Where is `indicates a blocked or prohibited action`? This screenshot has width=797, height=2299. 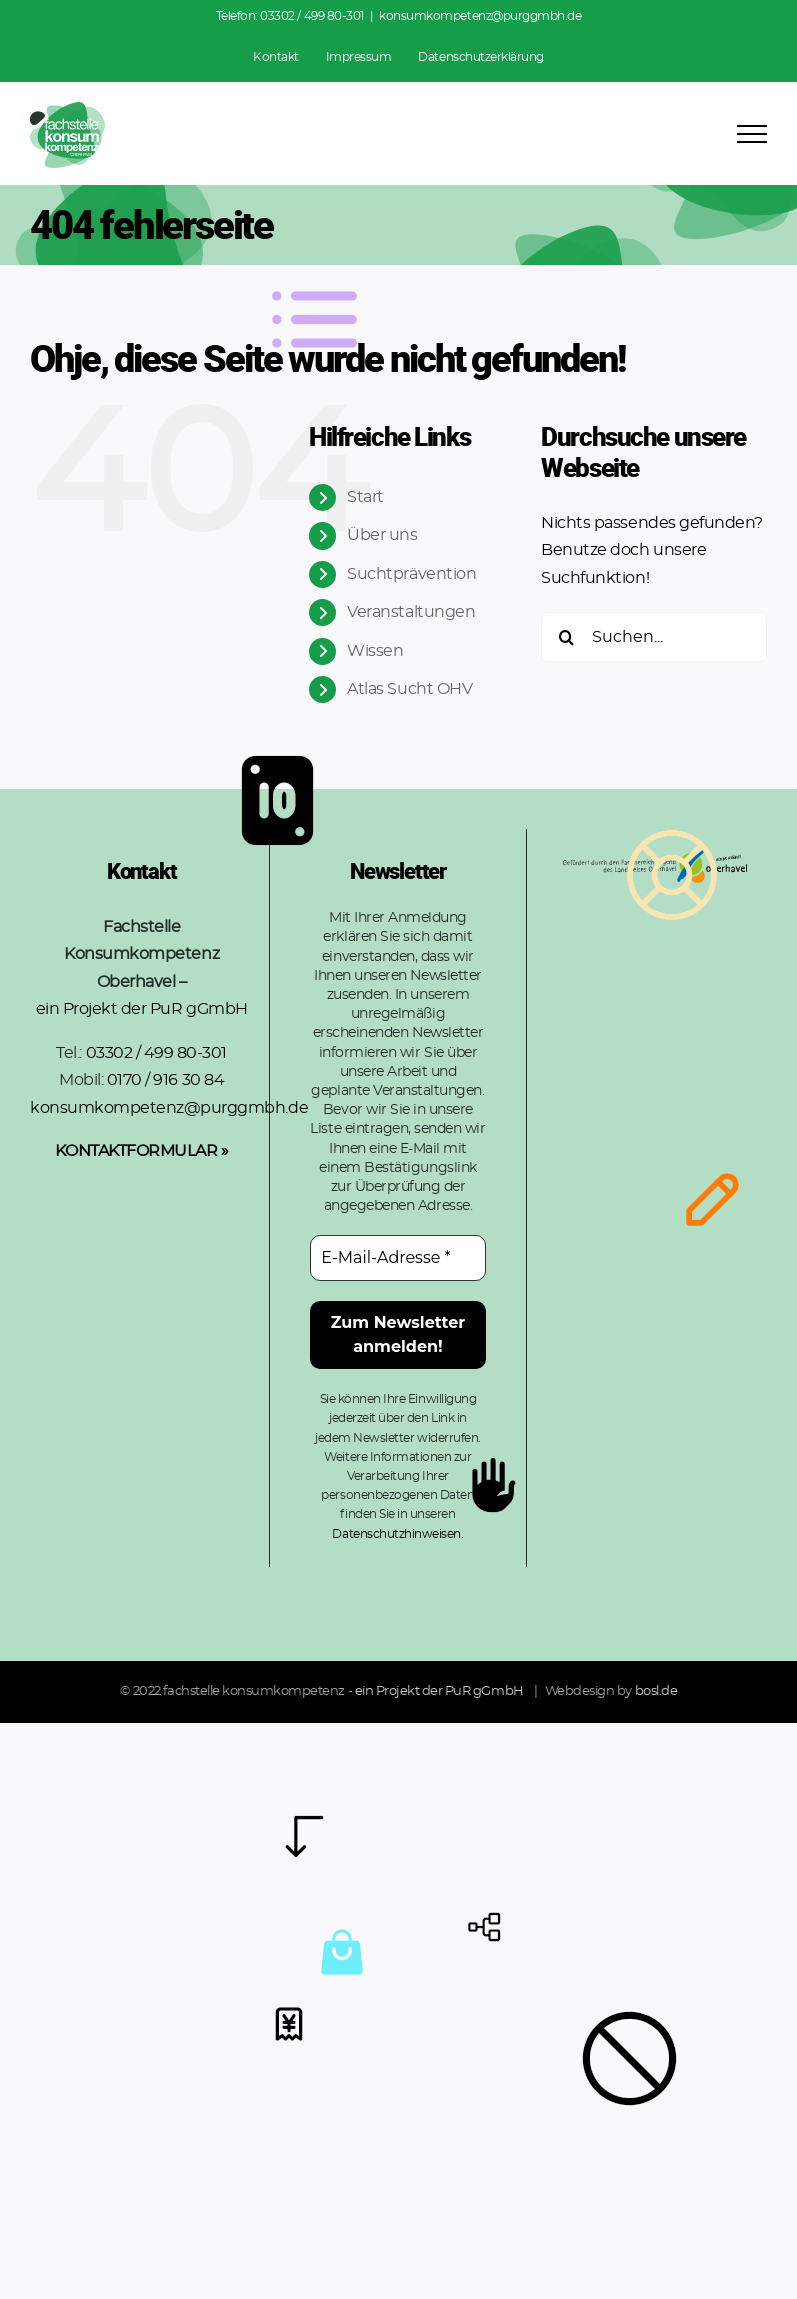 indicates a blocked or prohibited action is located at coordinates (629, 2058).